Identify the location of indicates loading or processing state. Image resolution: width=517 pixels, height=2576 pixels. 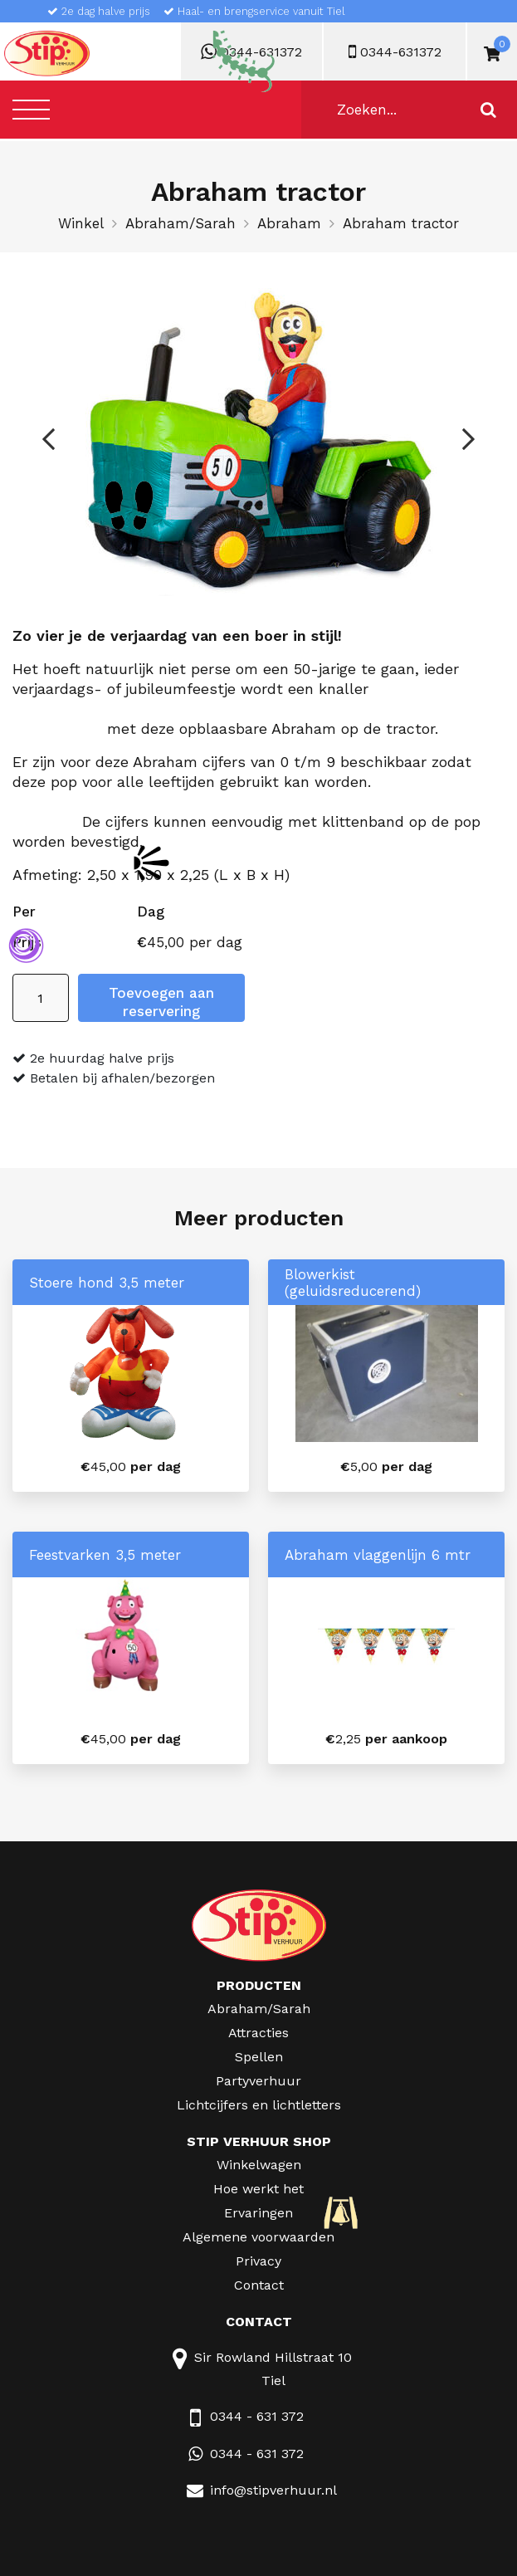
(27, 946).